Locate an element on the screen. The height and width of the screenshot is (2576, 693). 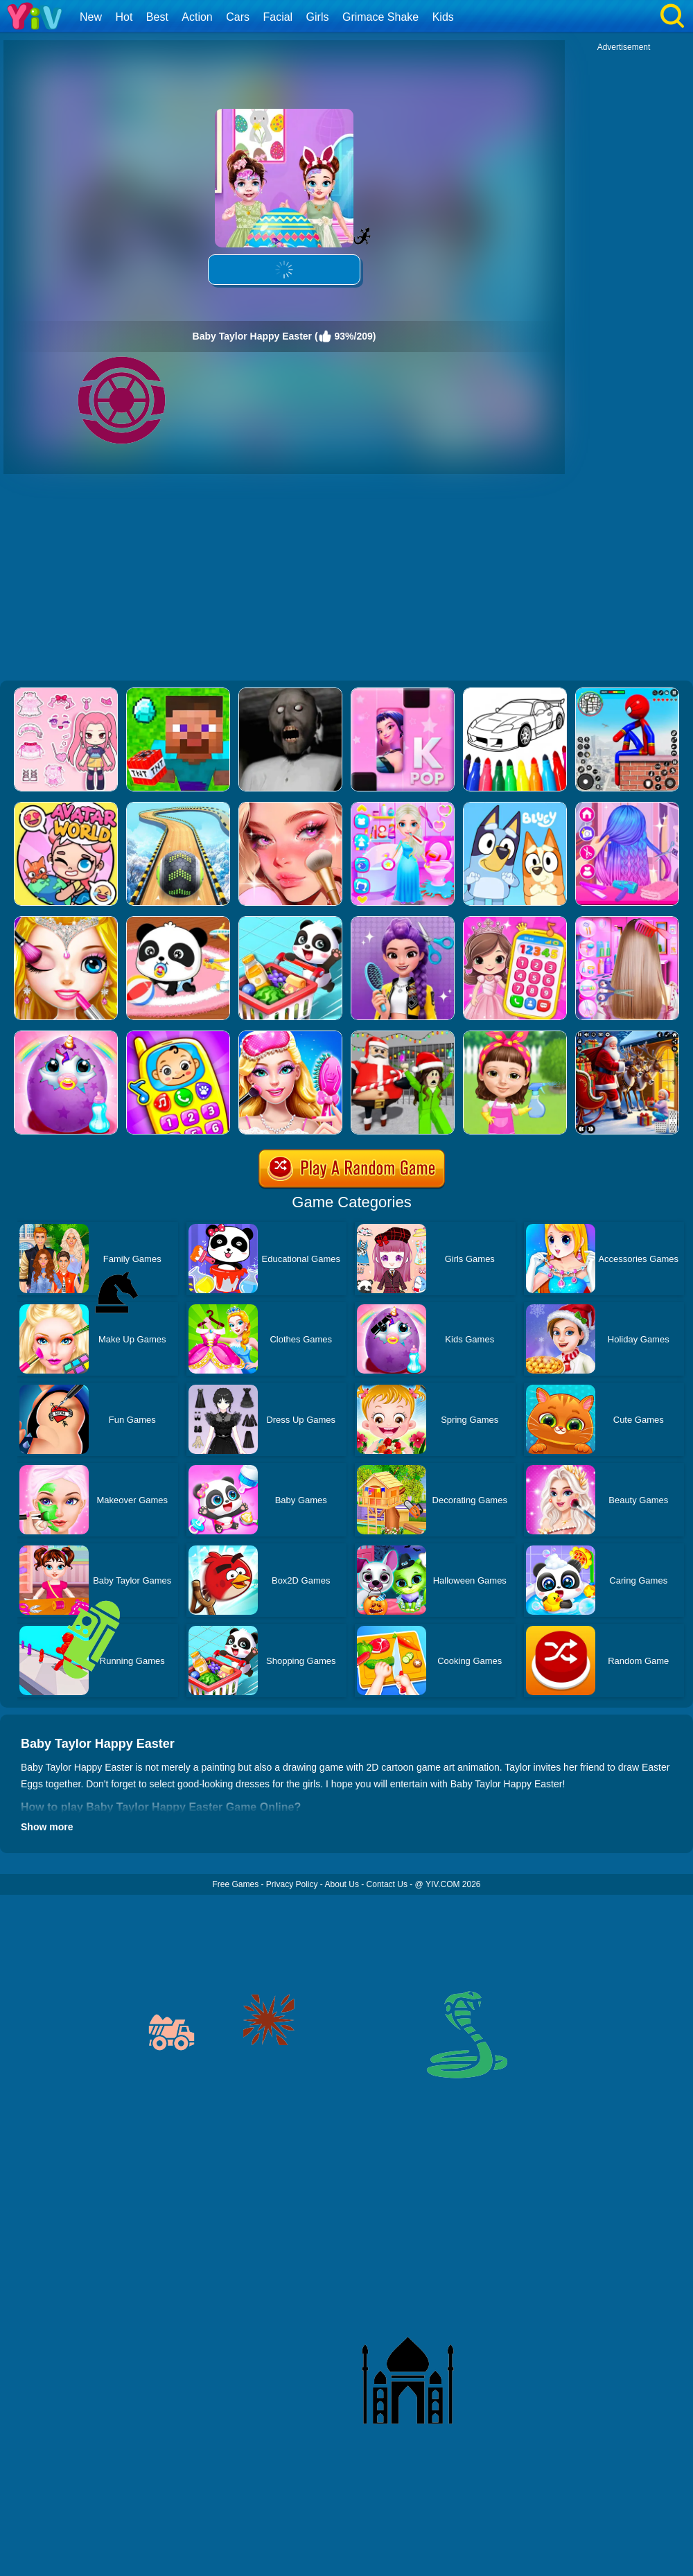
access fuel or resource storage is located at coordinates (93, 1640).